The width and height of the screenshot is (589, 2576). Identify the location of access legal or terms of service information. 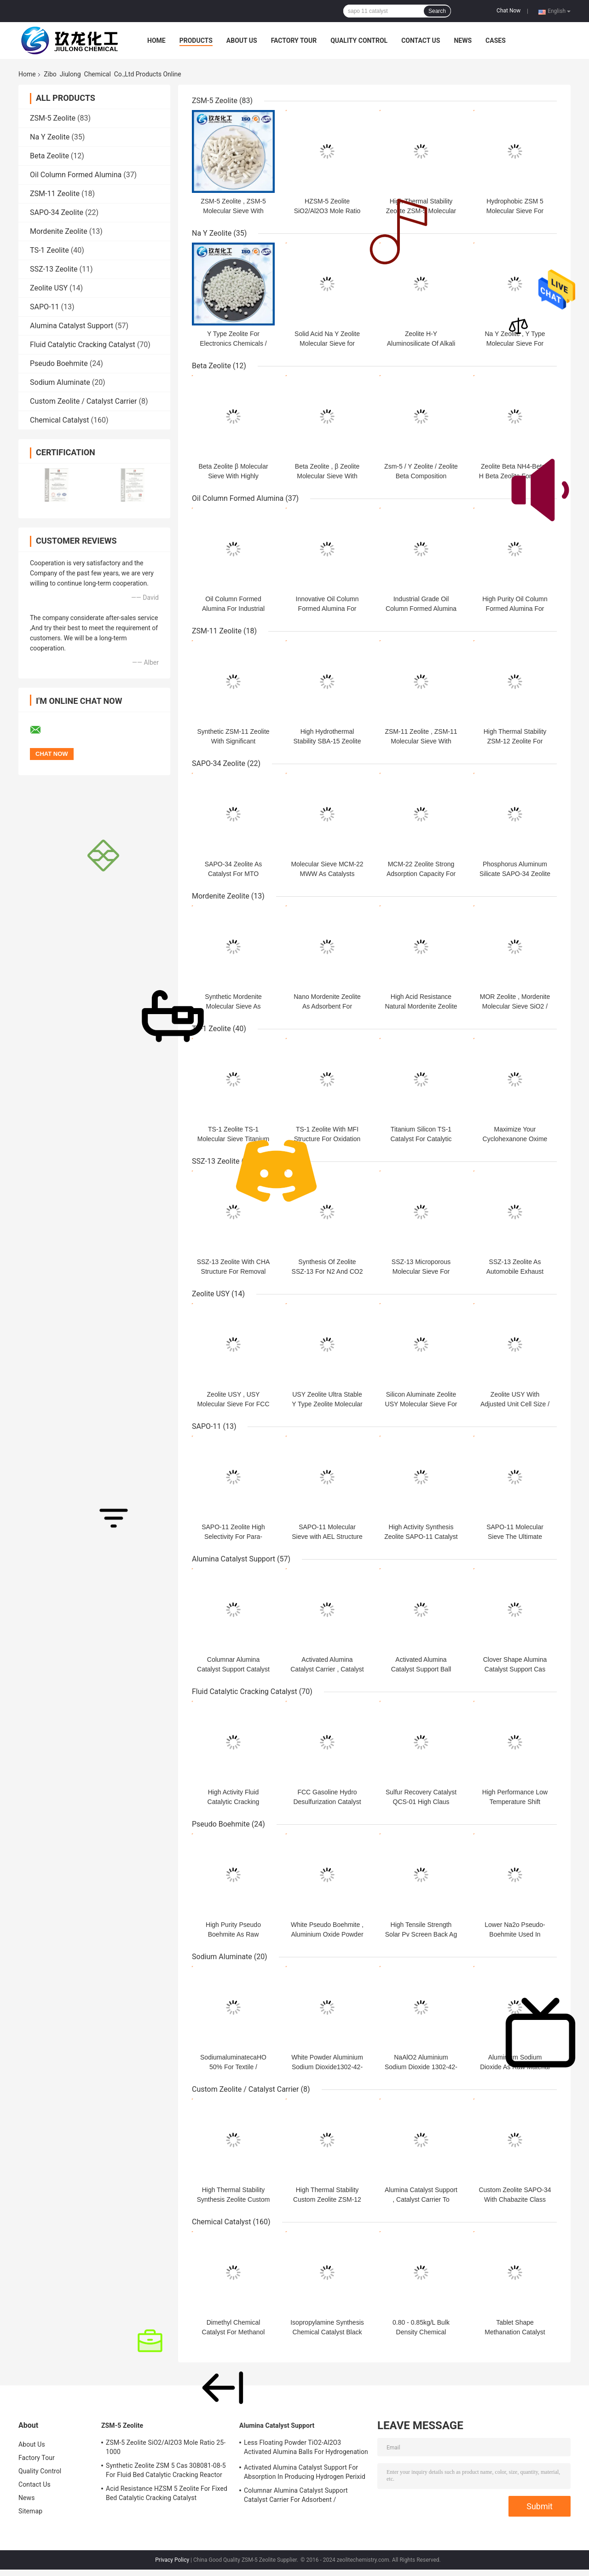
(518, 325).